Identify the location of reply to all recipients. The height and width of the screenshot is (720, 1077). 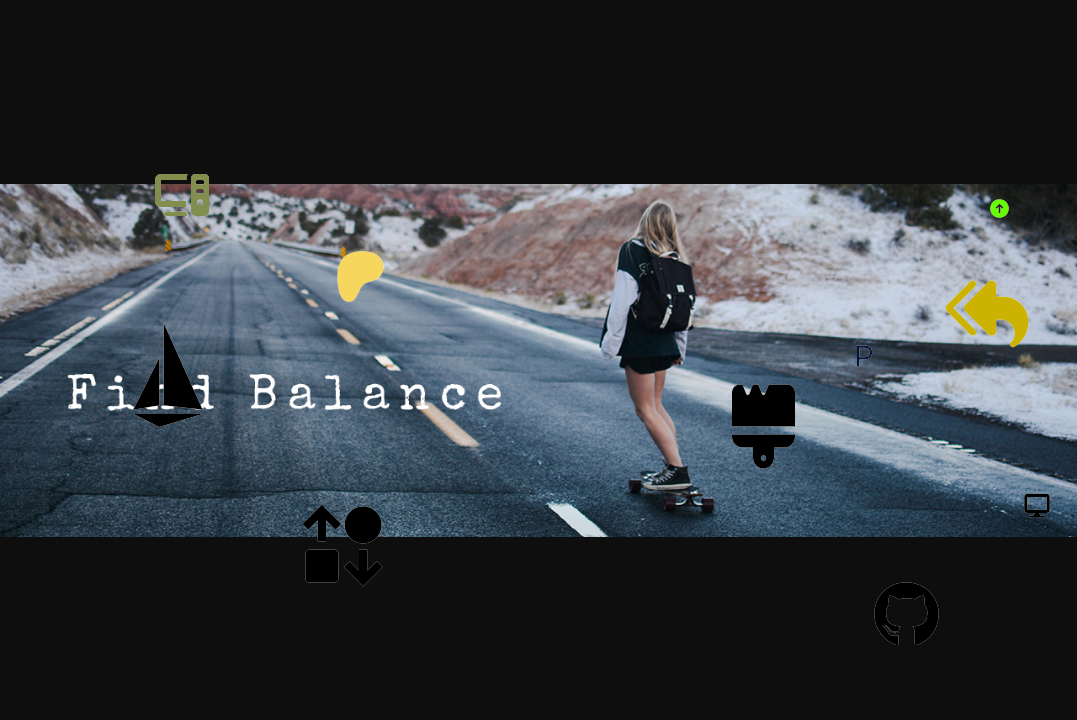
(987, 315).